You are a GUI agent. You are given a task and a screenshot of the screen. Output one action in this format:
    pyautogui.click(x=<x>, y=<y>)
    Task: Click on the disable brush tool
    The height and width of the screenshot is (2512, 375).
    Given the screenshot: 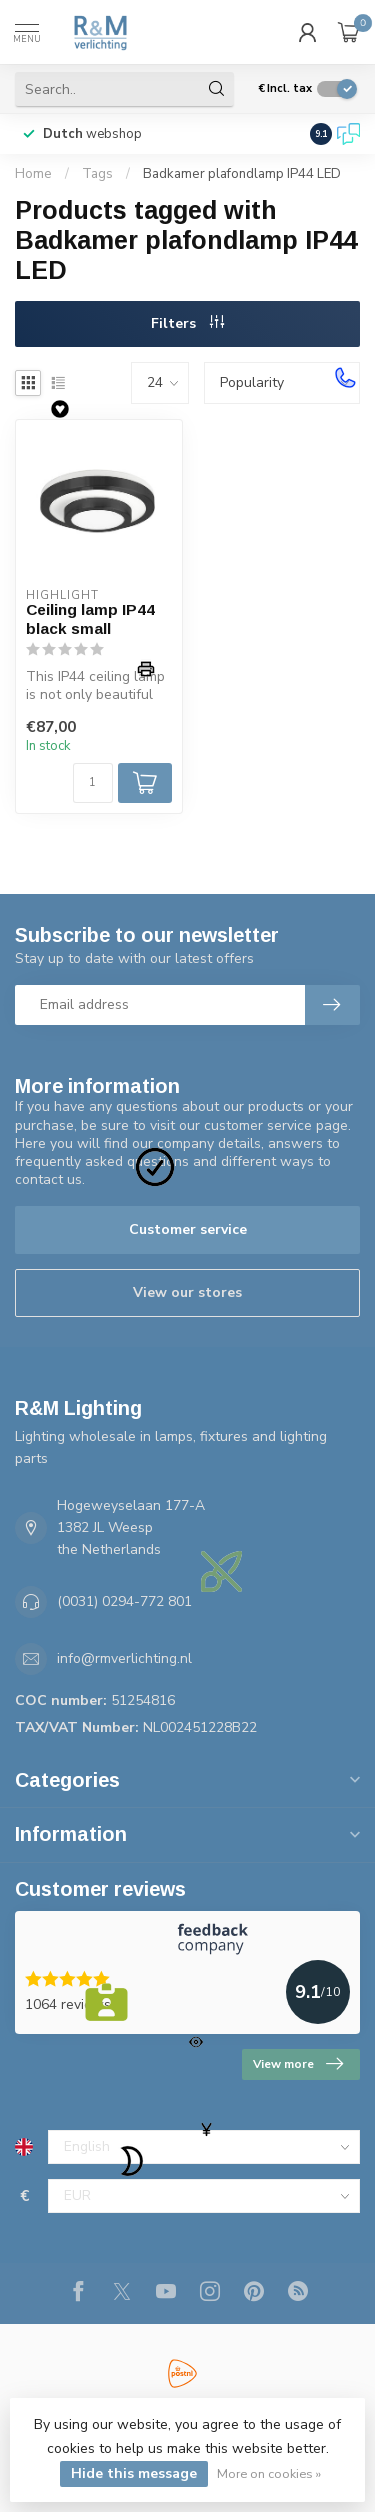 What is the action you would take?
    pyautogui.click(x=221, y=1571)
    